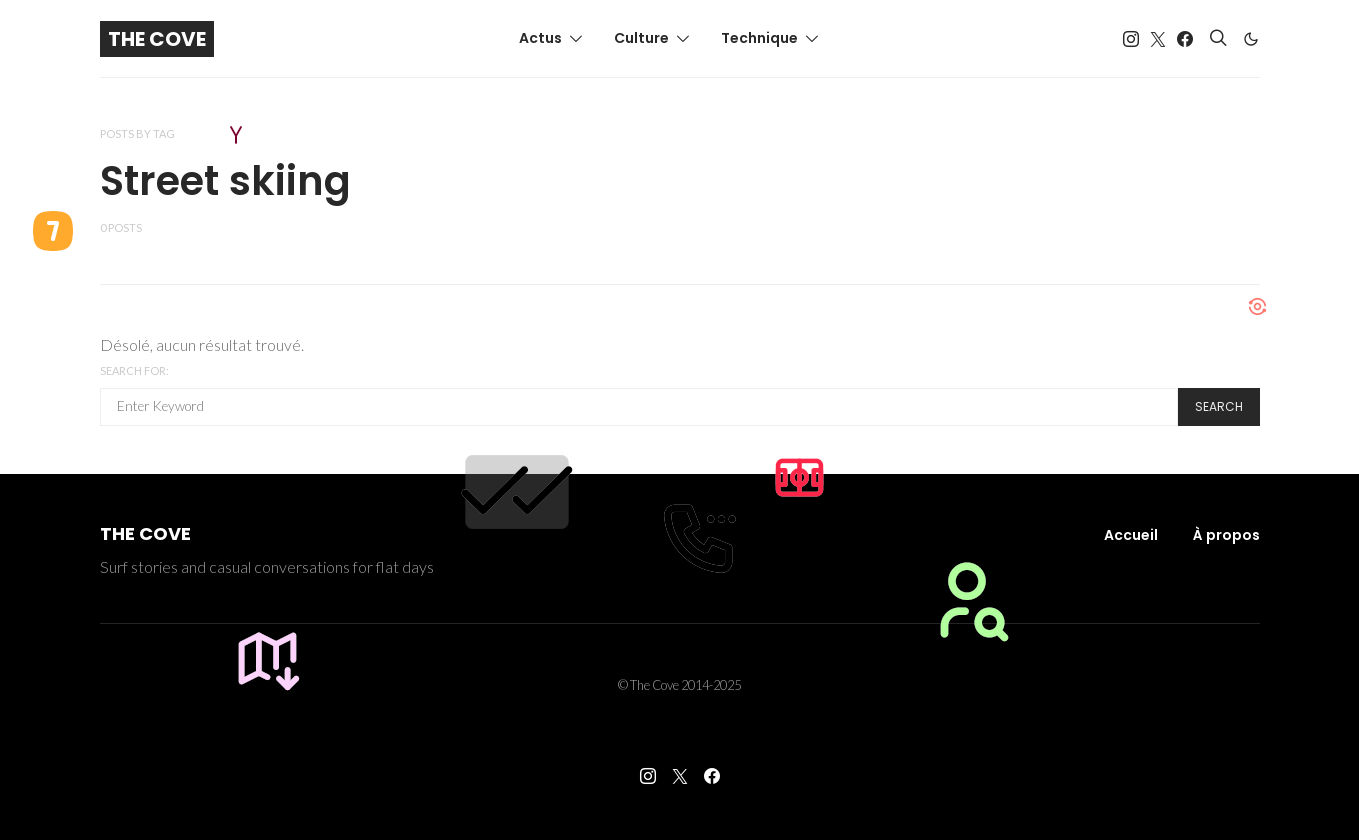 This screenshot has height=840, width=1359. Describe the element at coordinates (799, 477) in the screenshot. I see `view soccer field or pitch layout` at that location.